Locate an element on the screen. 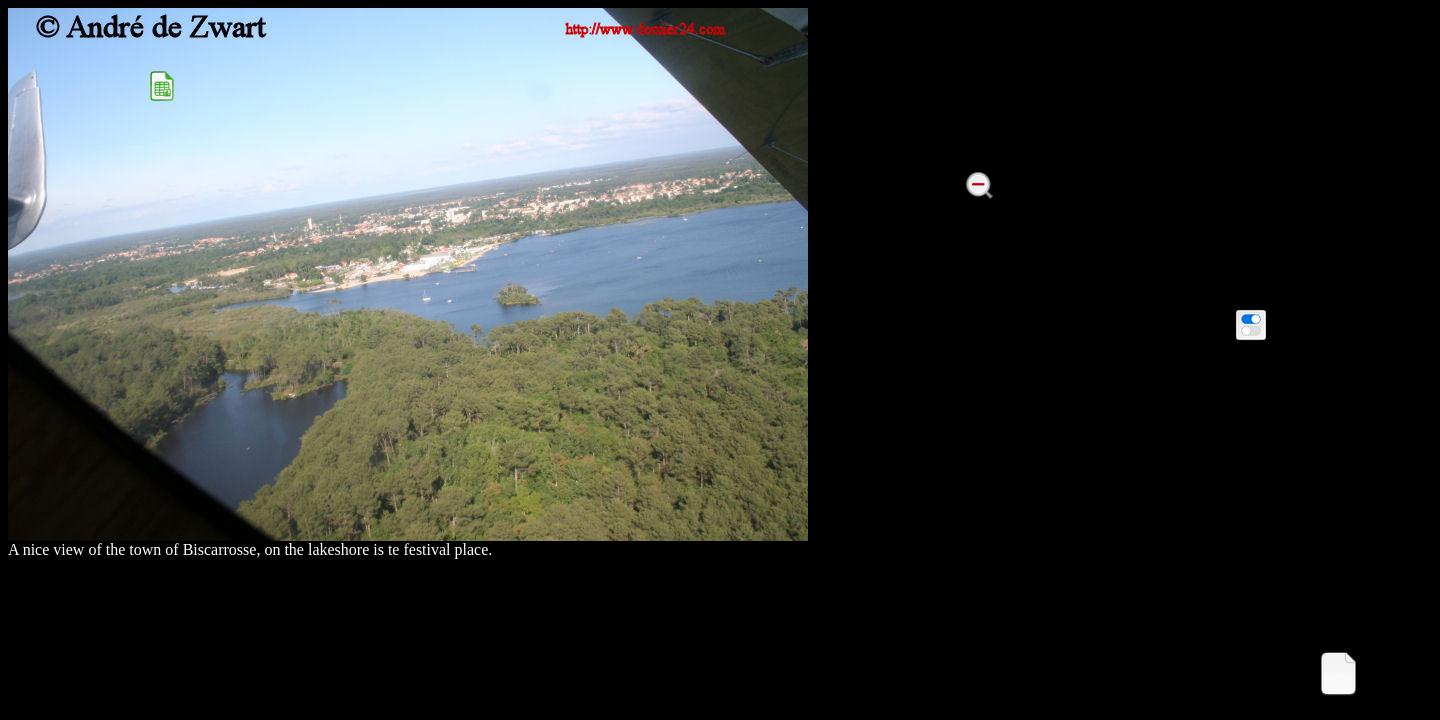  open gnome tweaks to customize desktop settings is located at coordinates (1251, 325).